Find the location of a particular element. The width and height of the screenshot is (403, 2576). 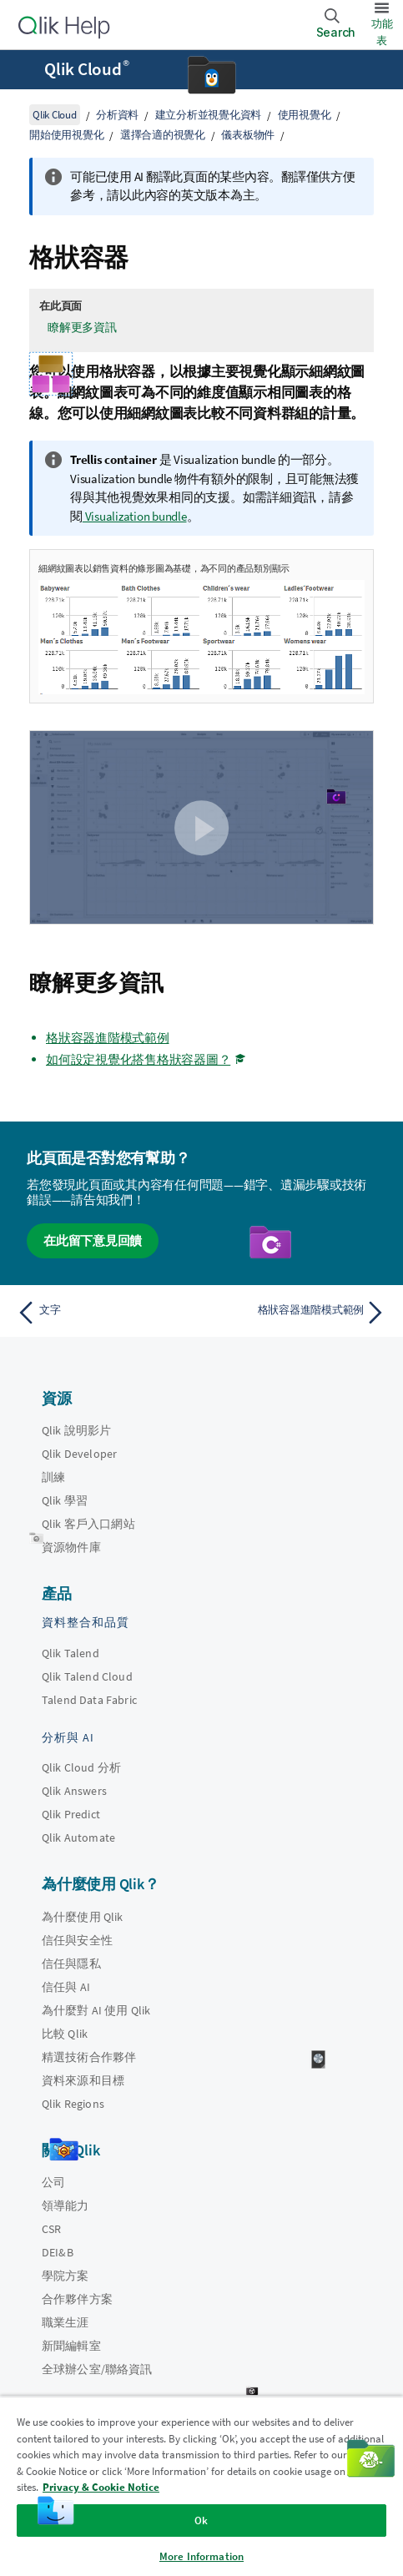

open elementary OS system folder is located at coordinates (36, 1538).